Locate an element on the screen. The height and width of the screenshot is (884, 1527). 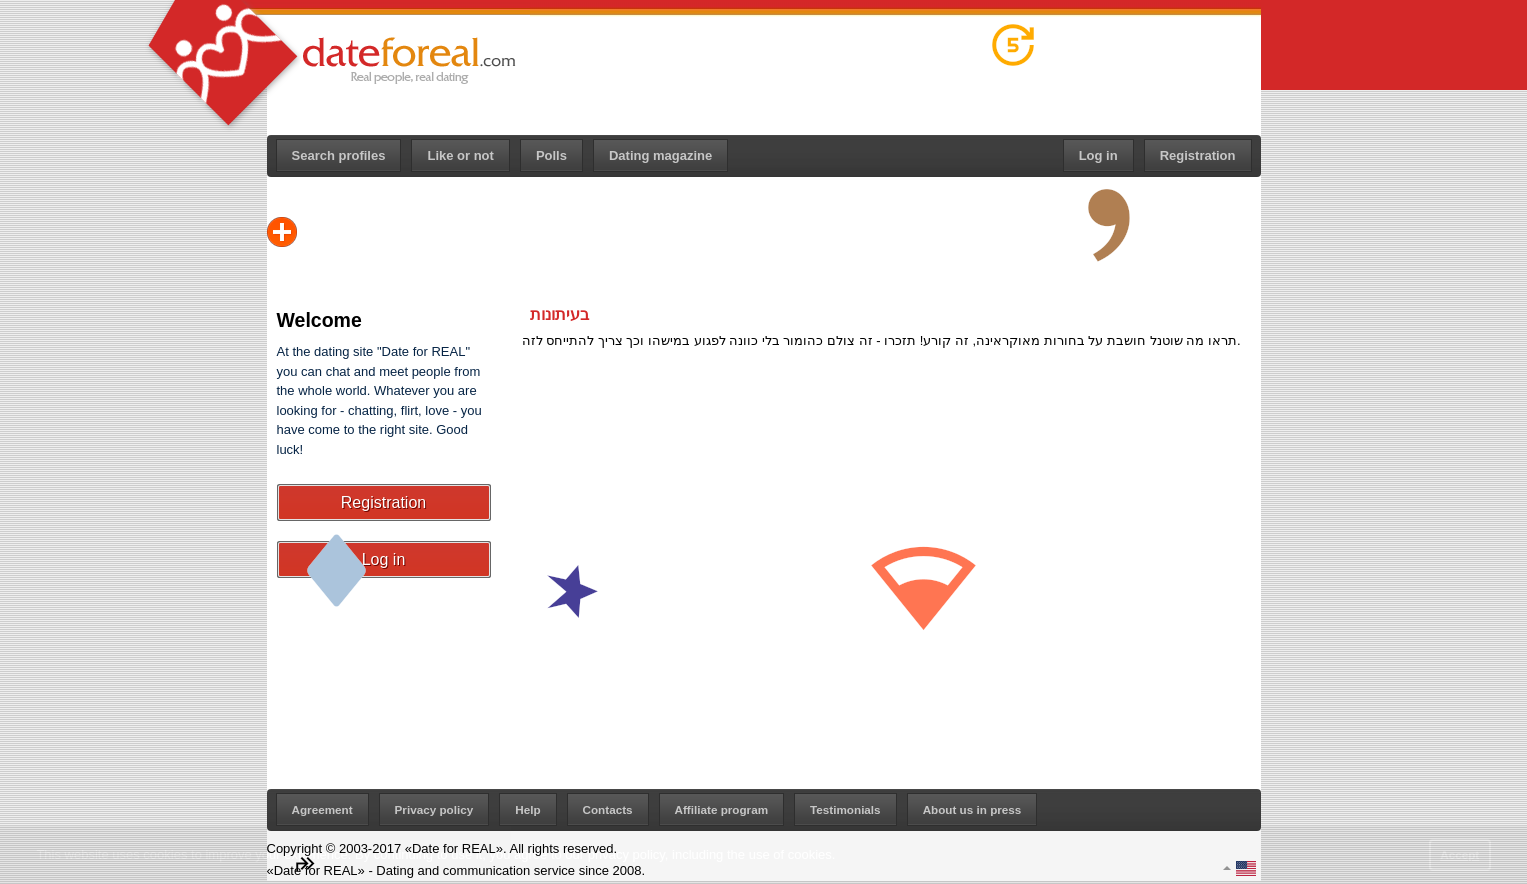
open the Spreaker podcast platform is located at coordinates (572, 591).